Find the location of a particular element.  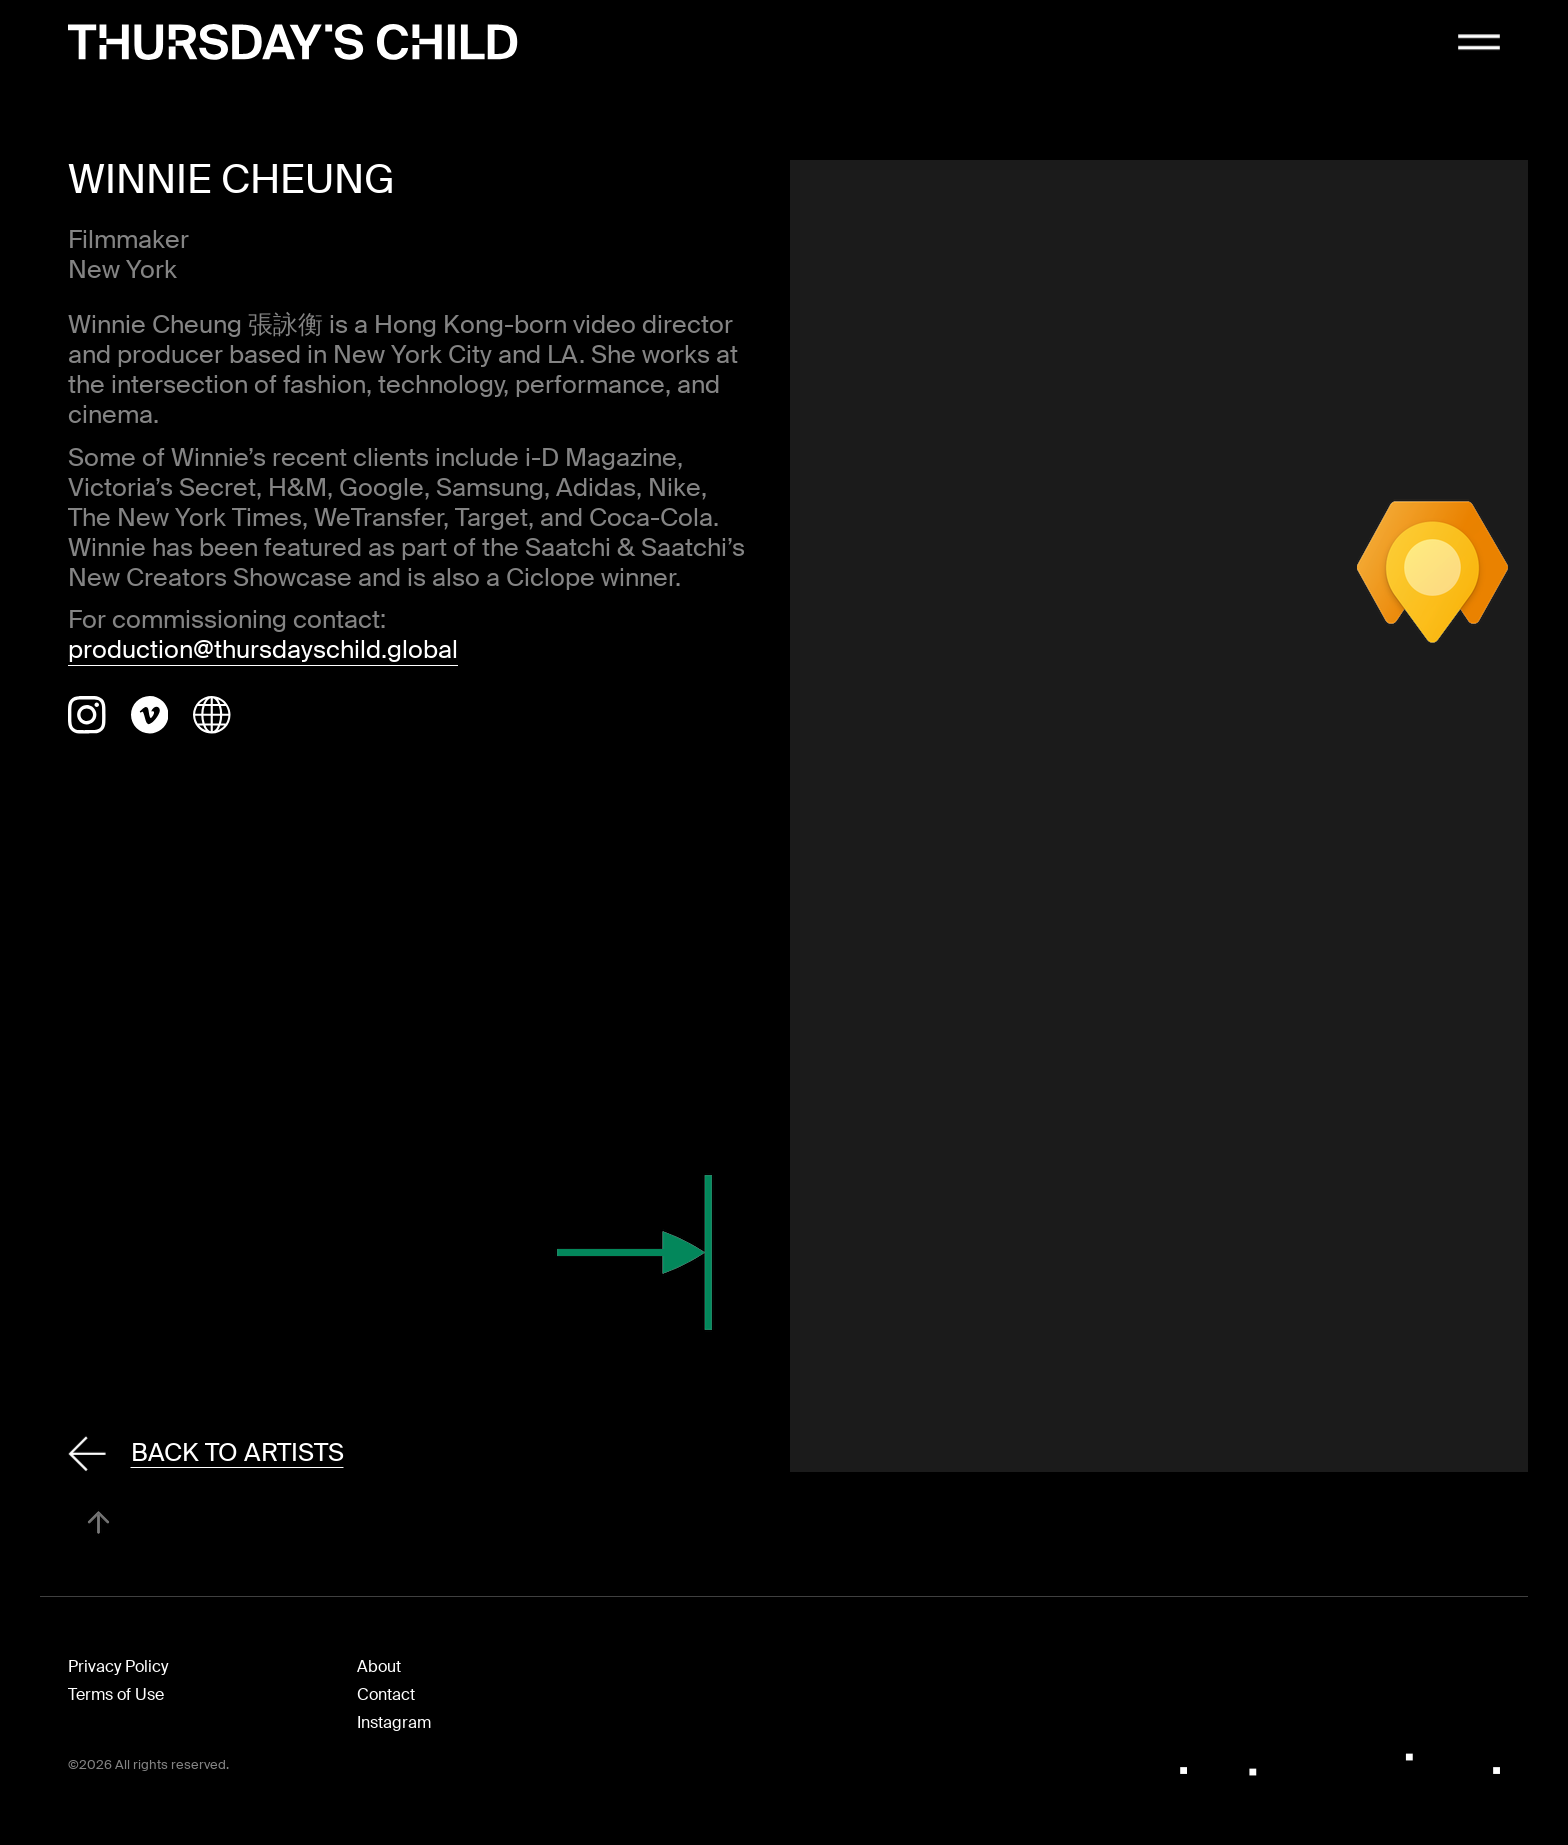

upload file or content is located at coordinates (98, 1522).